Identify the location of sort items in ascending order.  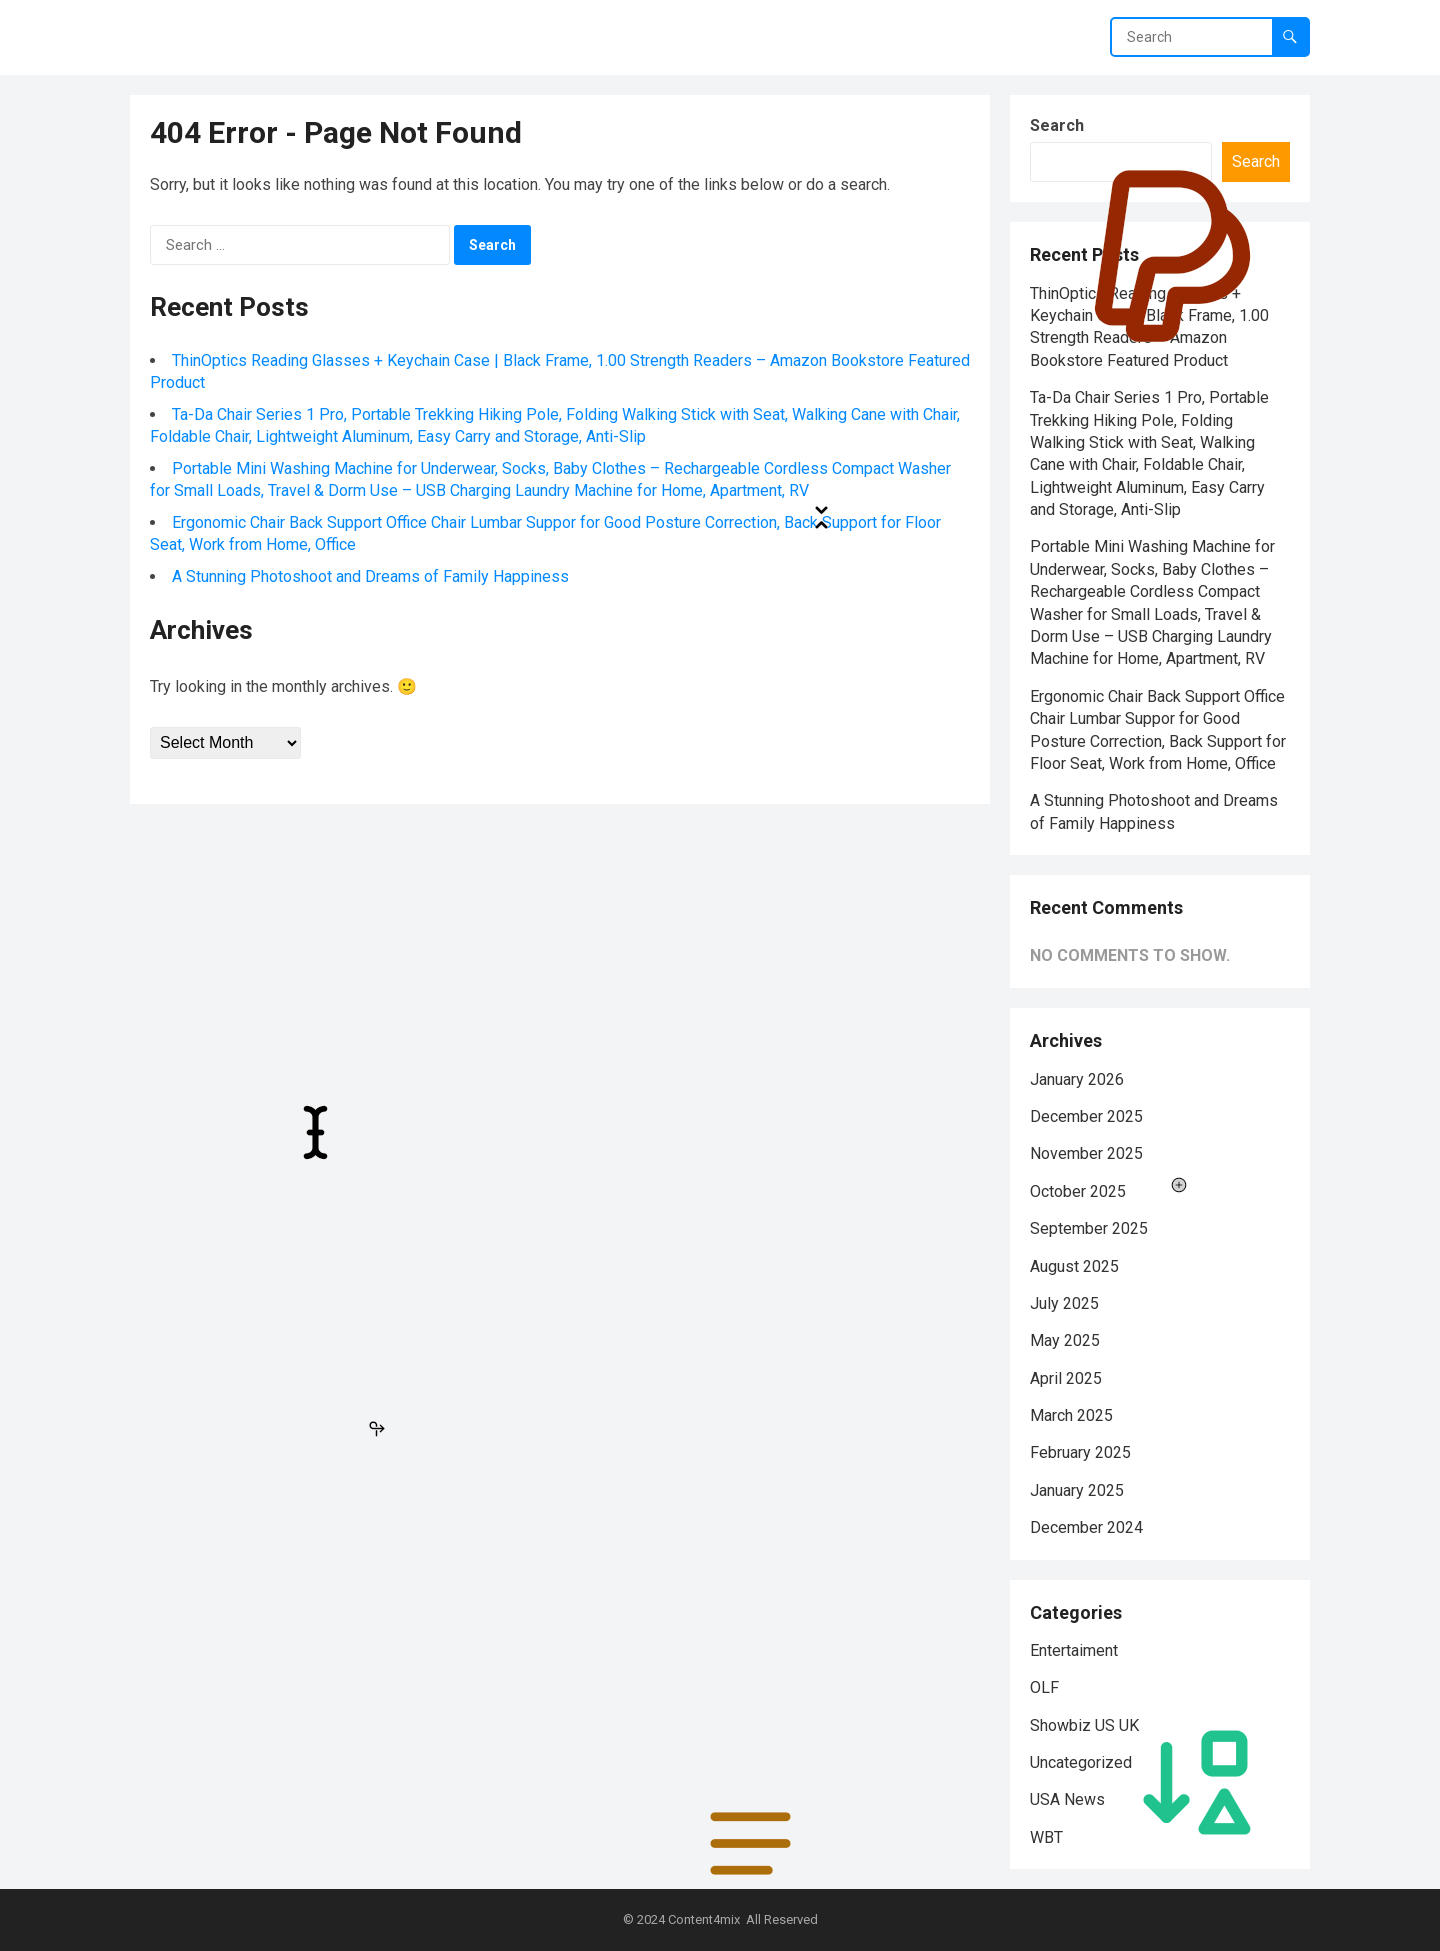
(1195, 1782).